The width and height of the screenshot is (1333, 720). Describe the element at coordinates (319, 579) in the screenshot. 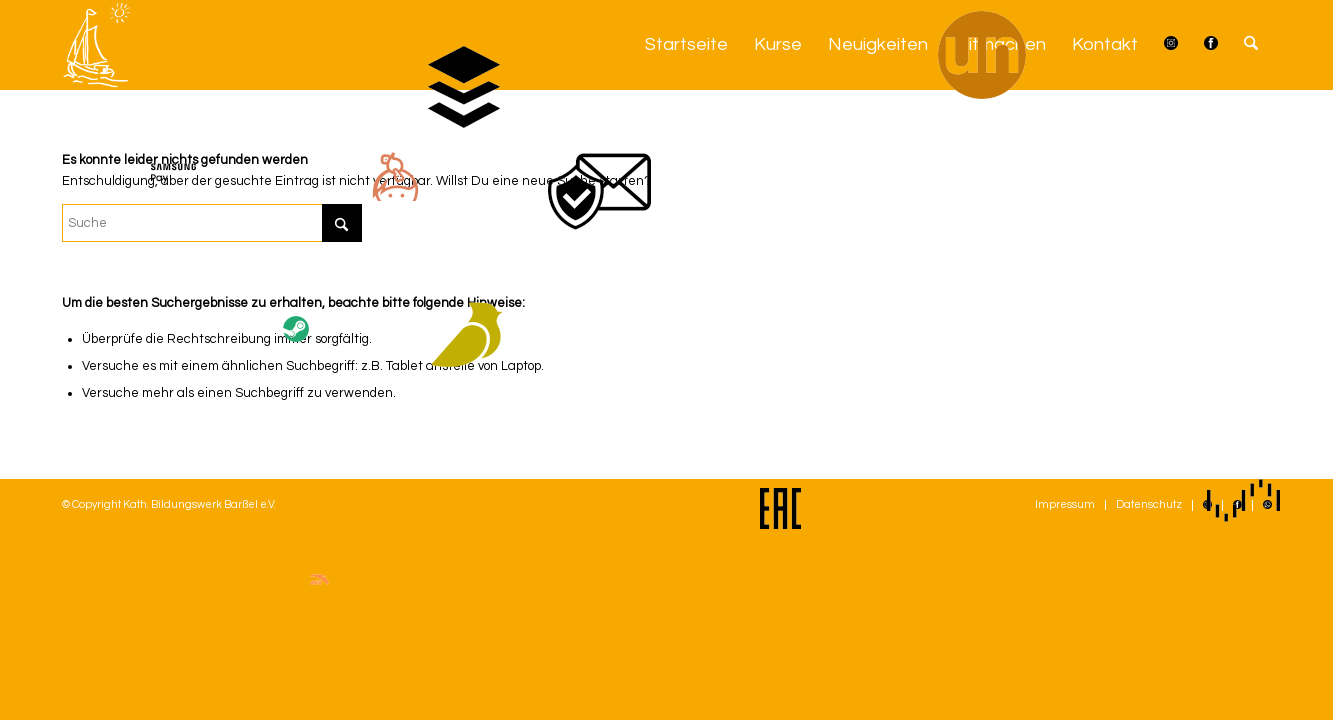

I see `visit the Anta sports brand website` at that location.